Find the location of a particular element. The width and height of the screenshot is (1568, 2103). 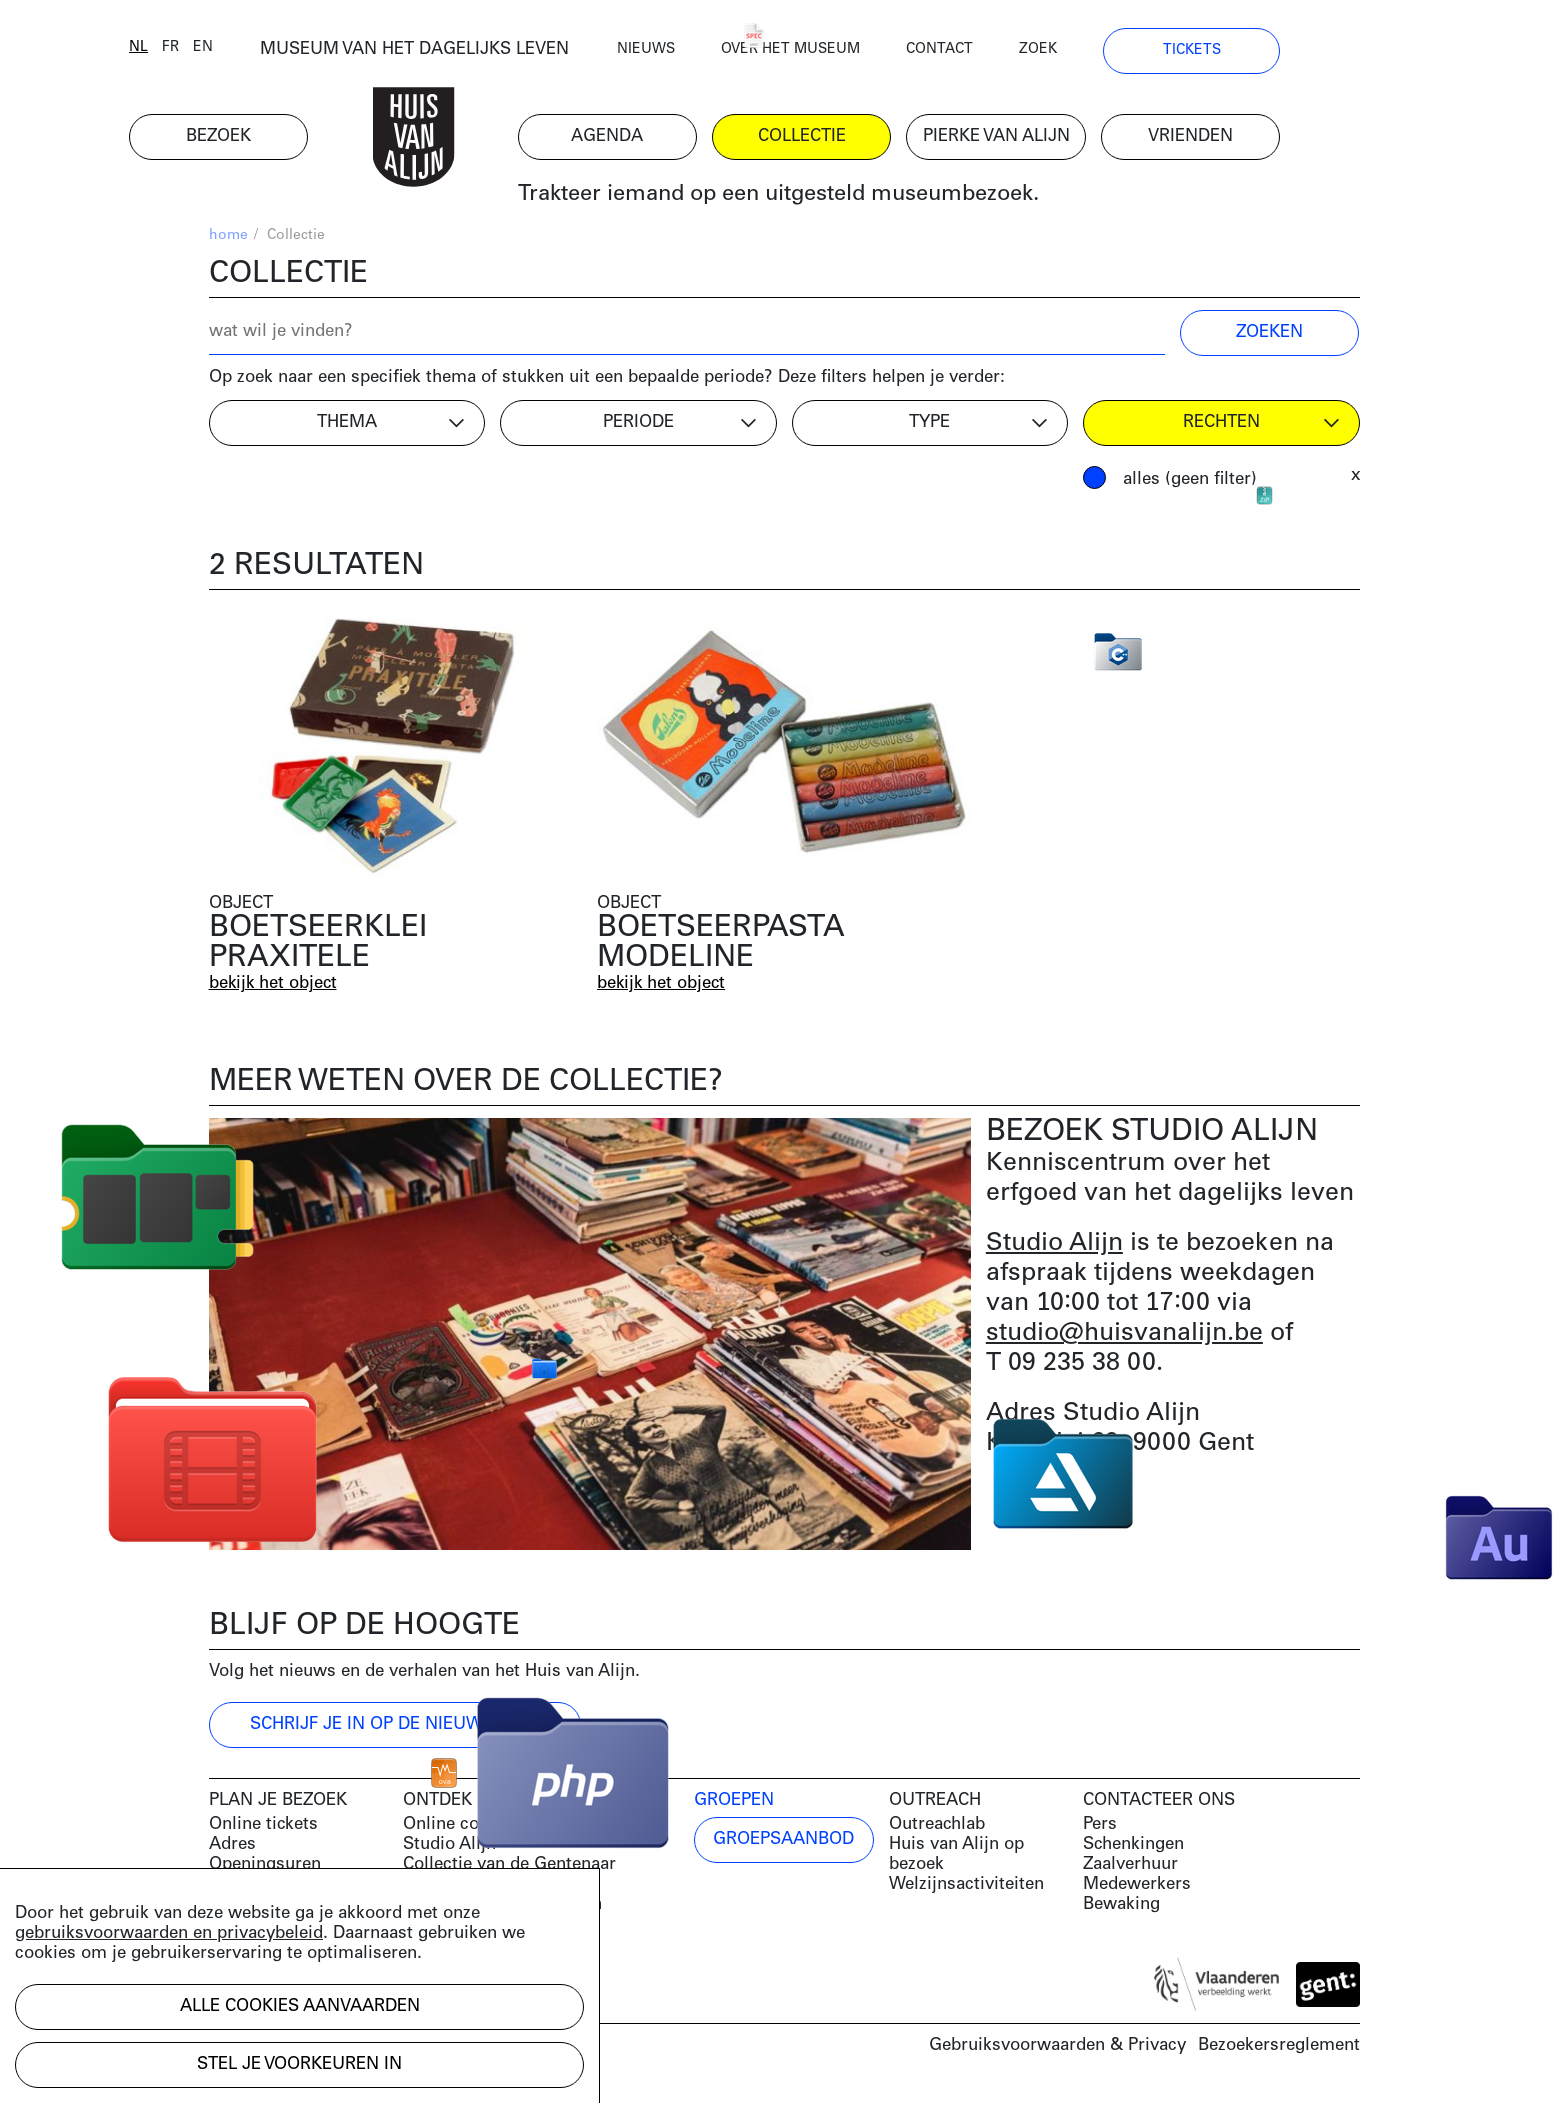

open folder containing php files is located at coordinates (572, 1778).